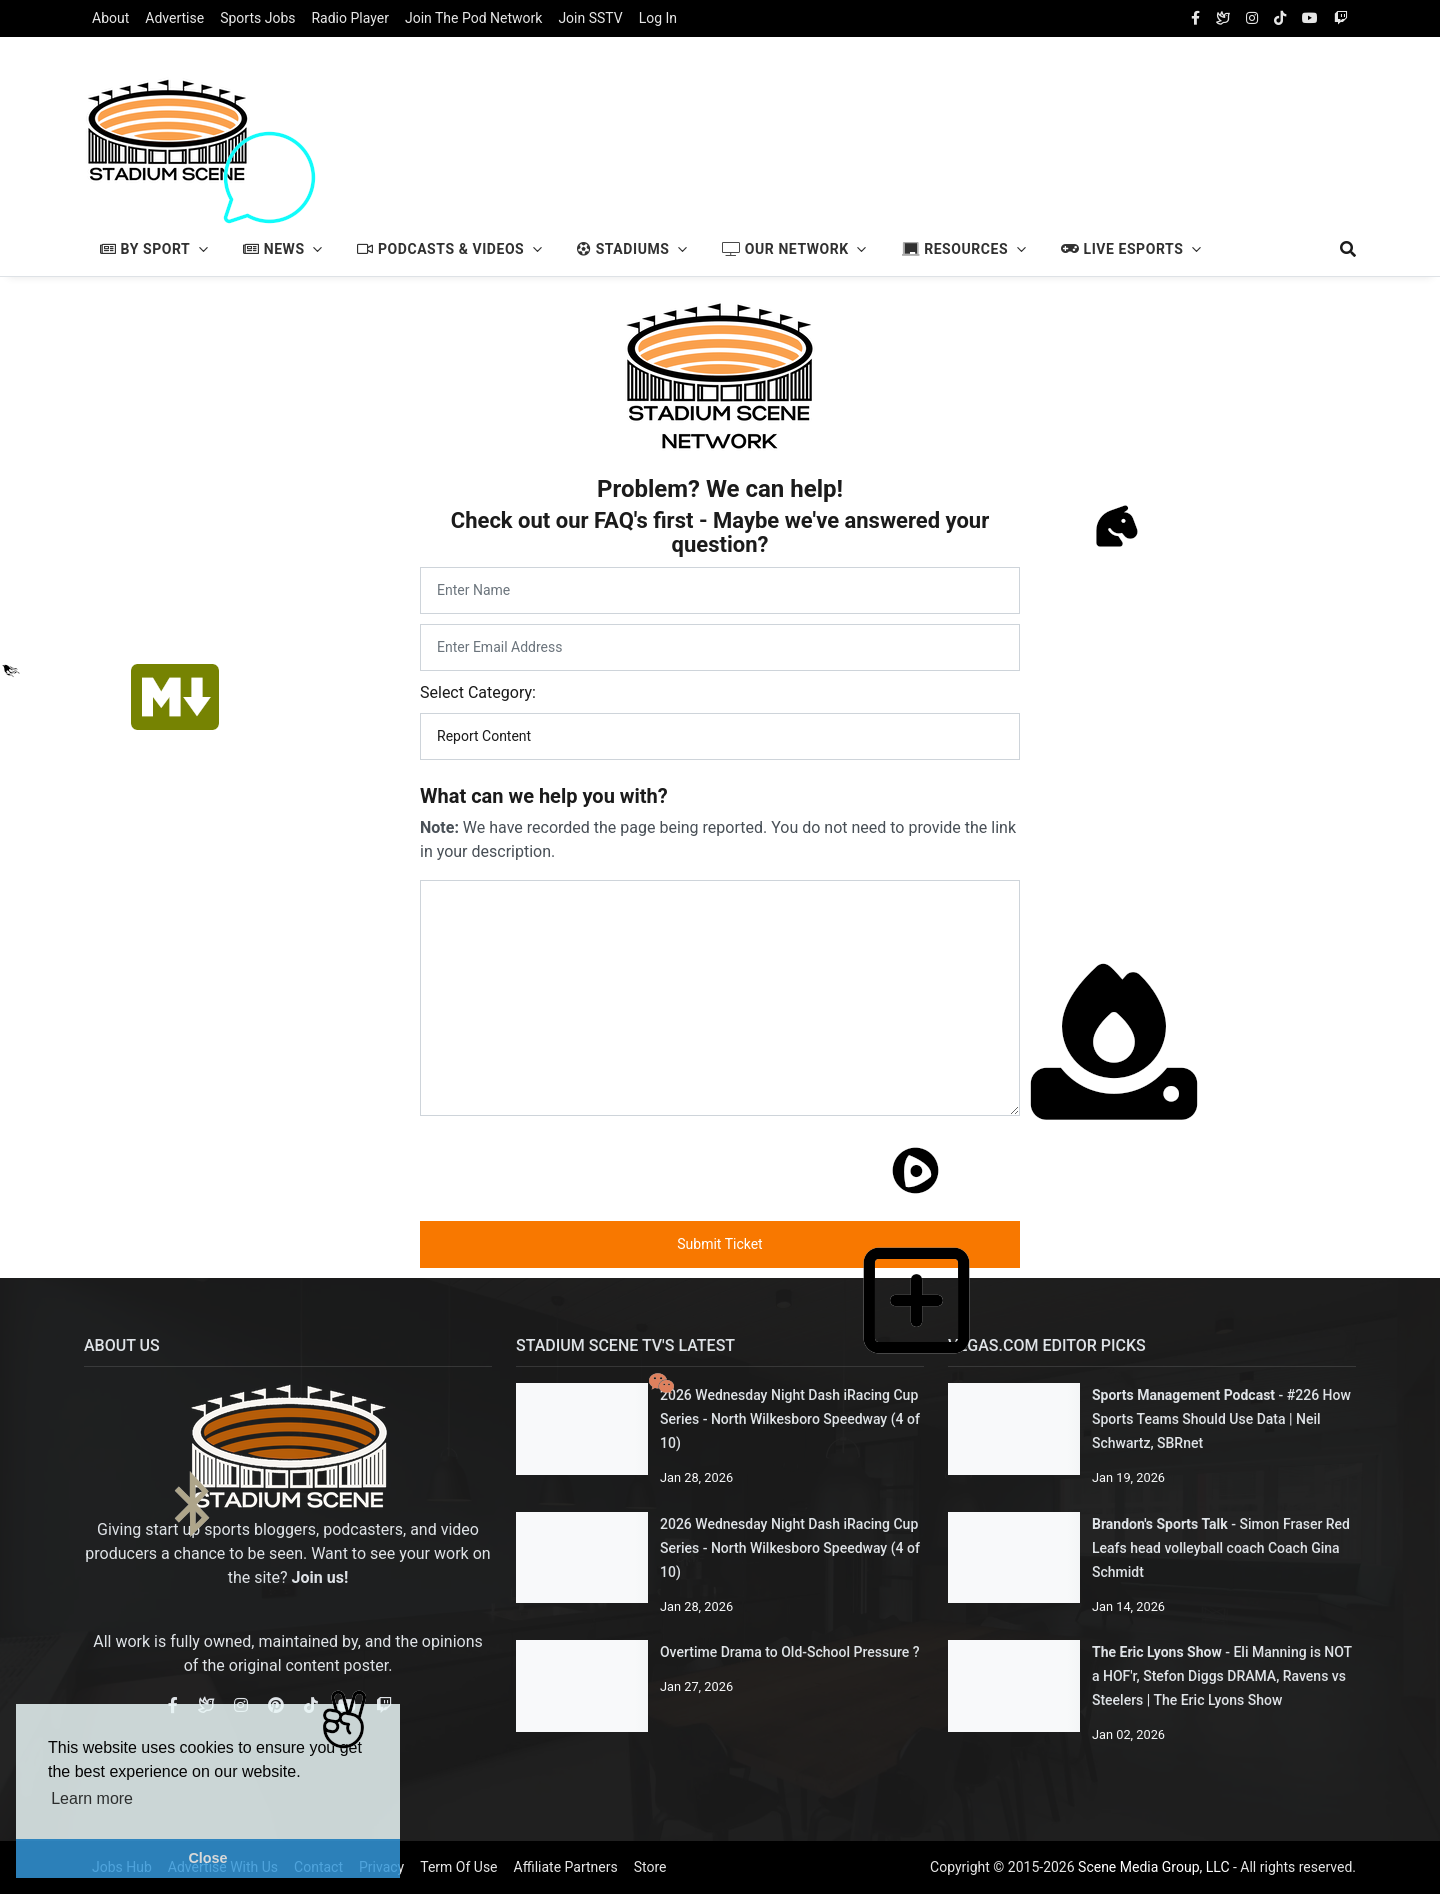 Image resolution: width=1440 pixels, height=1894 pixels. I want to click on open chat or messaging, so click(269, 177).